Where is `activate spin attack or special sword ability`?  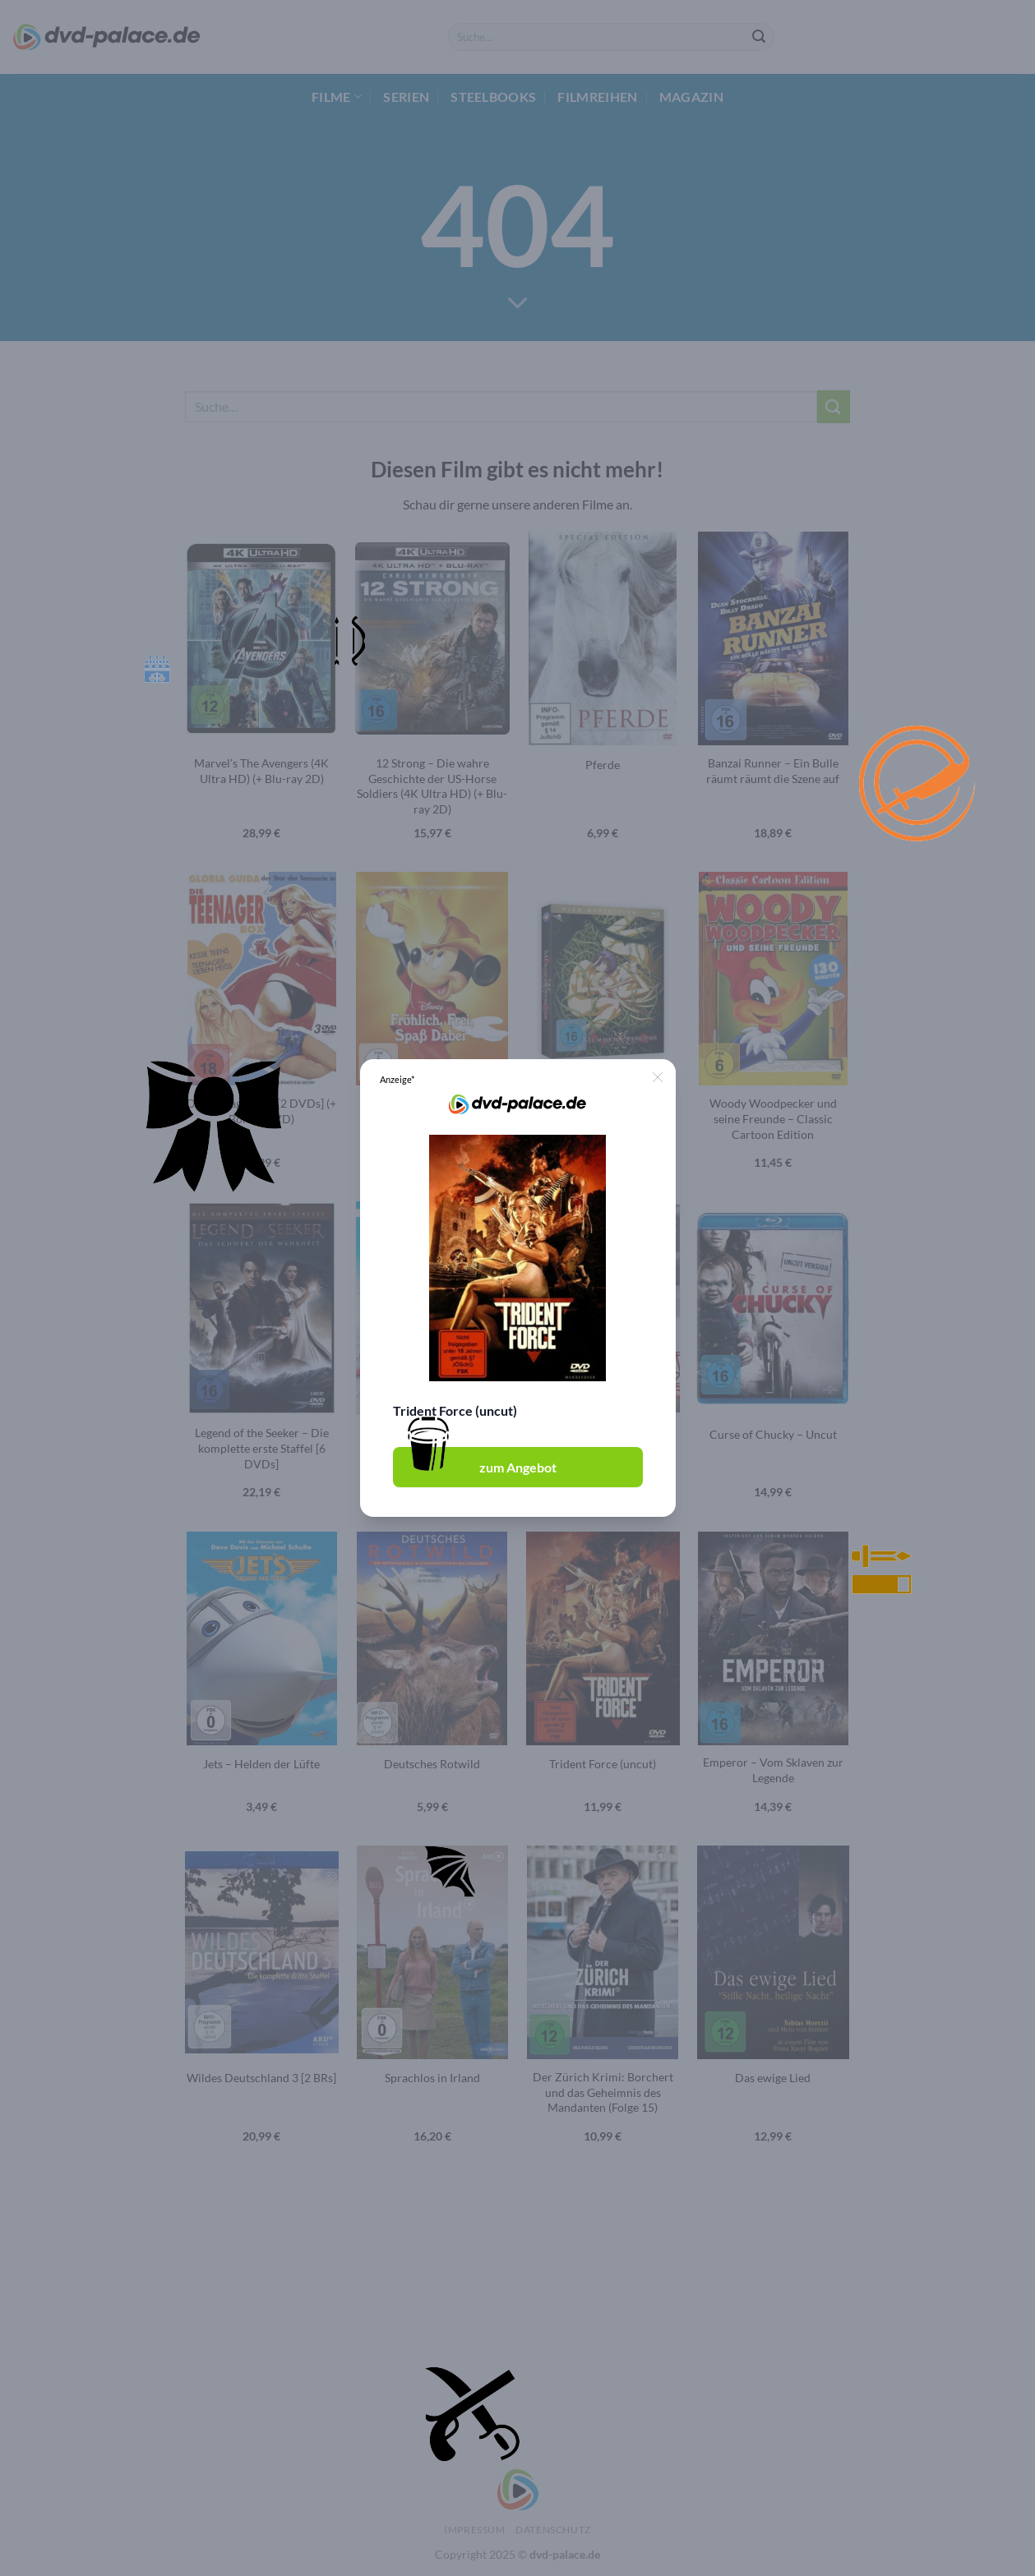 activate spin attack or special sword ability is located at coordinates (916, 783).